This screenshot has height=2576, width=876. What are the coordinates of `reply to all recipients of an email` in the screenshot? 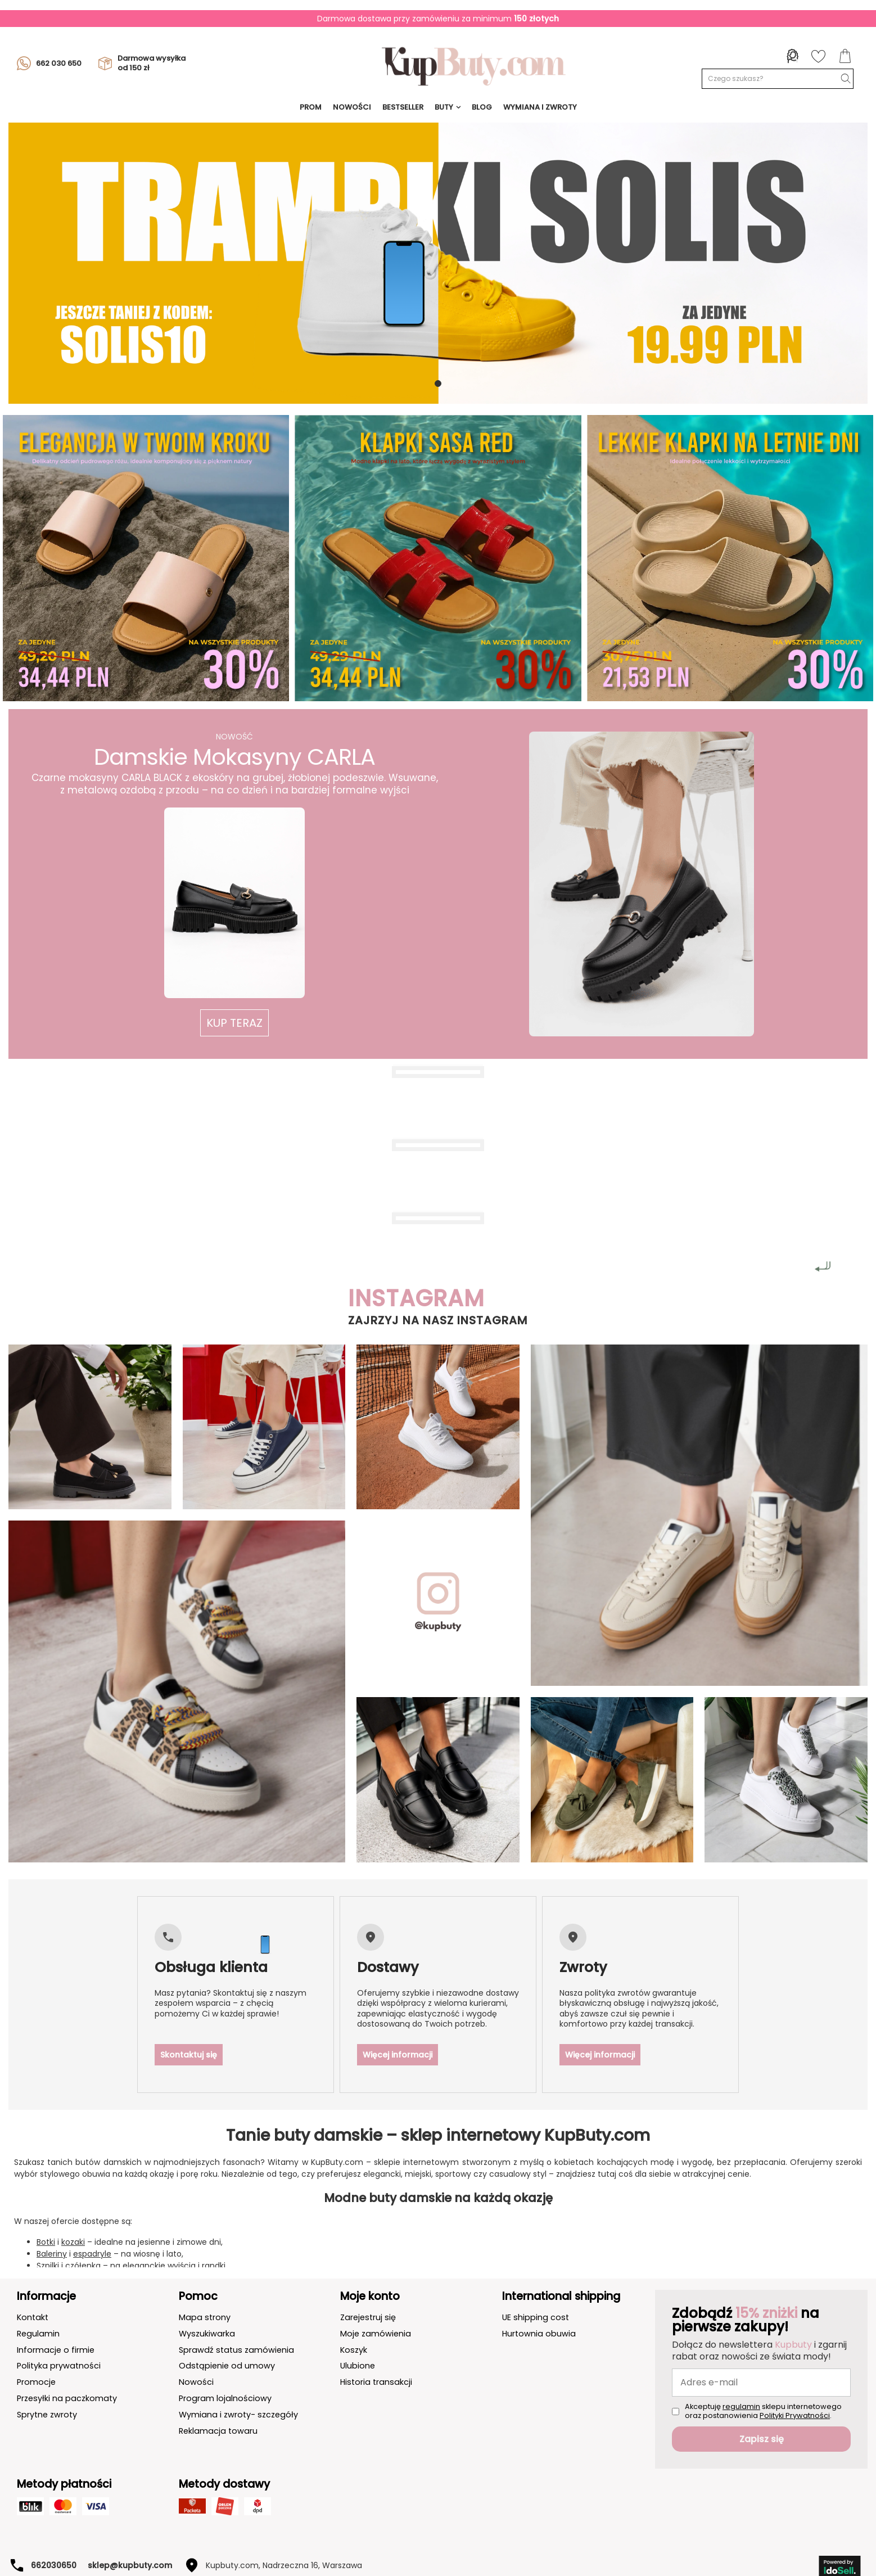 It's located at (822, 1265).